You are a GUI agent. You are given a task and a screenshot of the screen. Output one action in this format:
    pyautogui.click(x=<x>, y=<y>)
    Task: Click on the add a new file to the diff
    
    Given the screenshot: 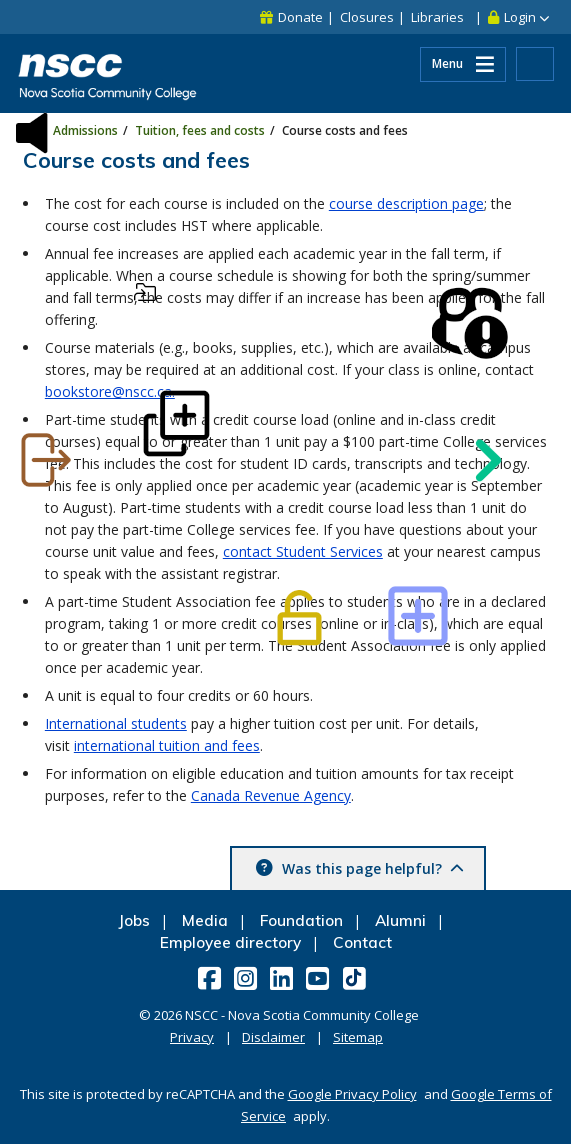 What is the action you would take?
    pyautogui.click(x=418, y=616)
    